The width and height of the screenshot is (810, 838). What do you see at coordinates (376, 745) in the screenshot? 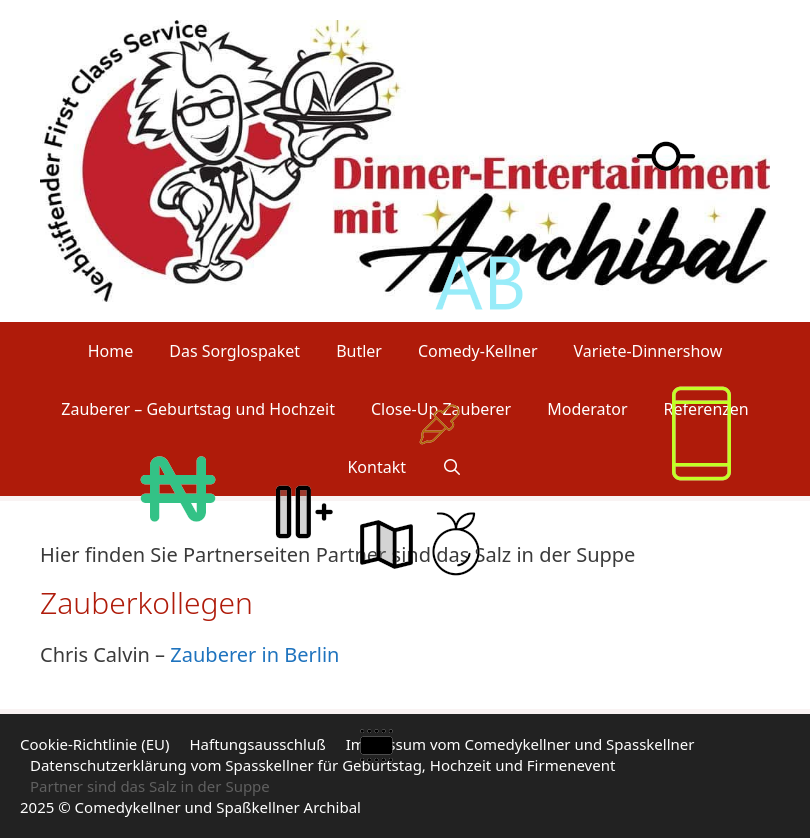
I see `insert a new content section` at bounding box center [376, 745].